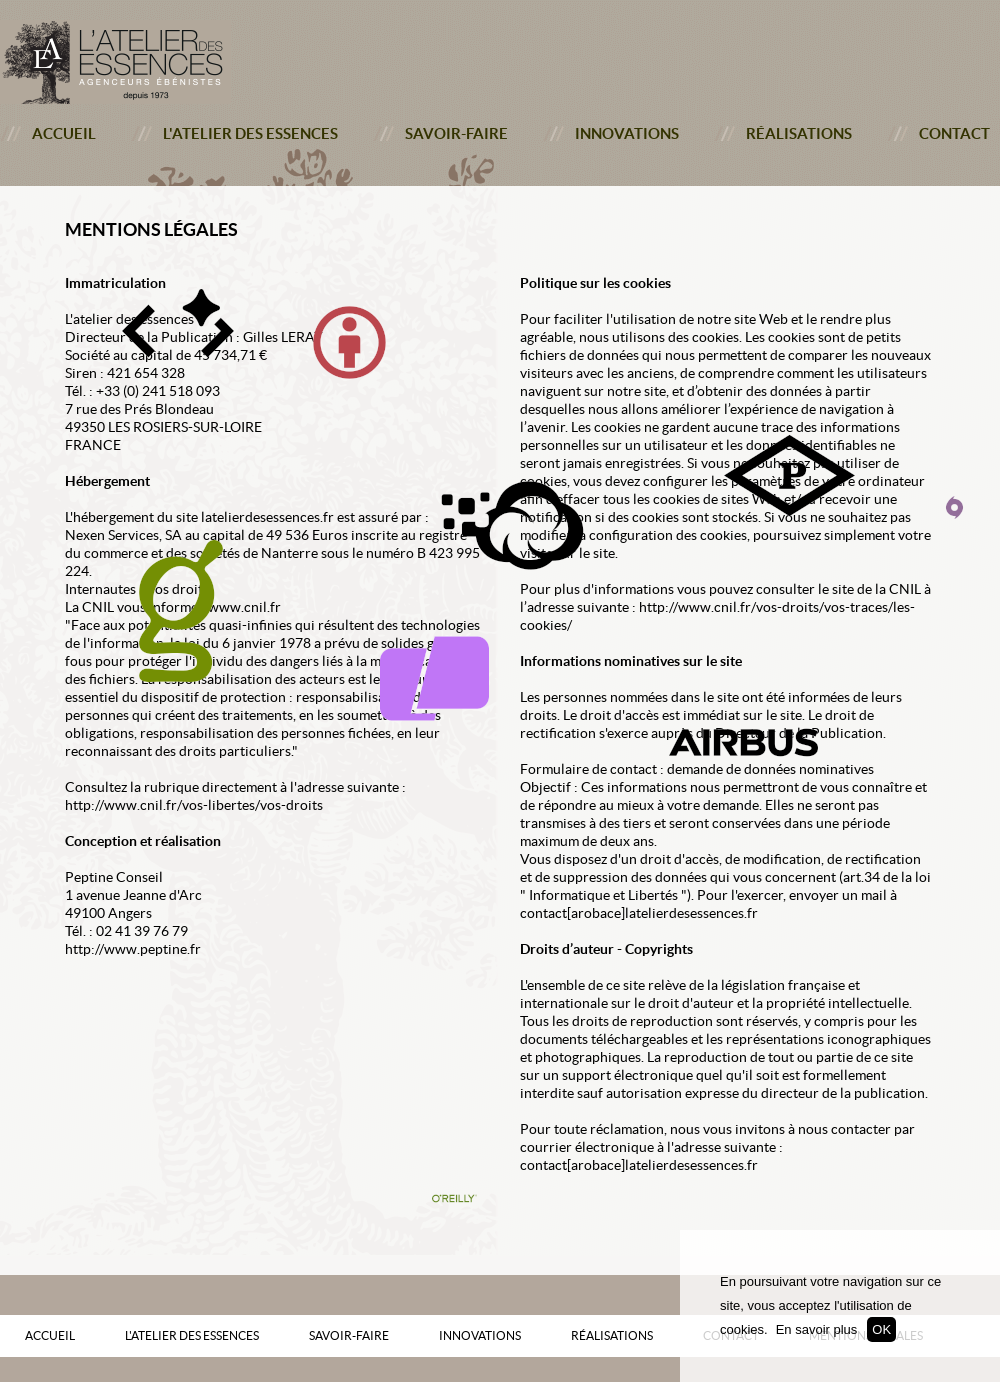  What do you see at coordinates (954, 507) in the screenshot?
I see `launch Origin gaming client` at bounding box center [954, 507].